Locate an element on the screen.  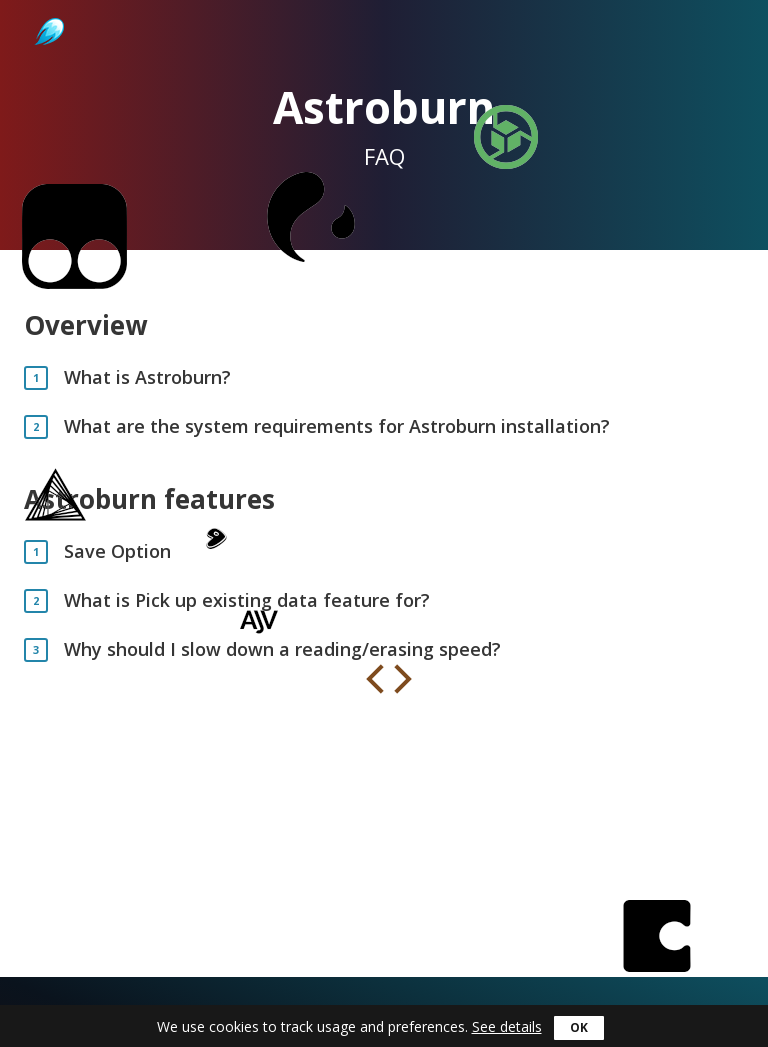
ajv json schema validator logo is located at coordinates (259, 622).